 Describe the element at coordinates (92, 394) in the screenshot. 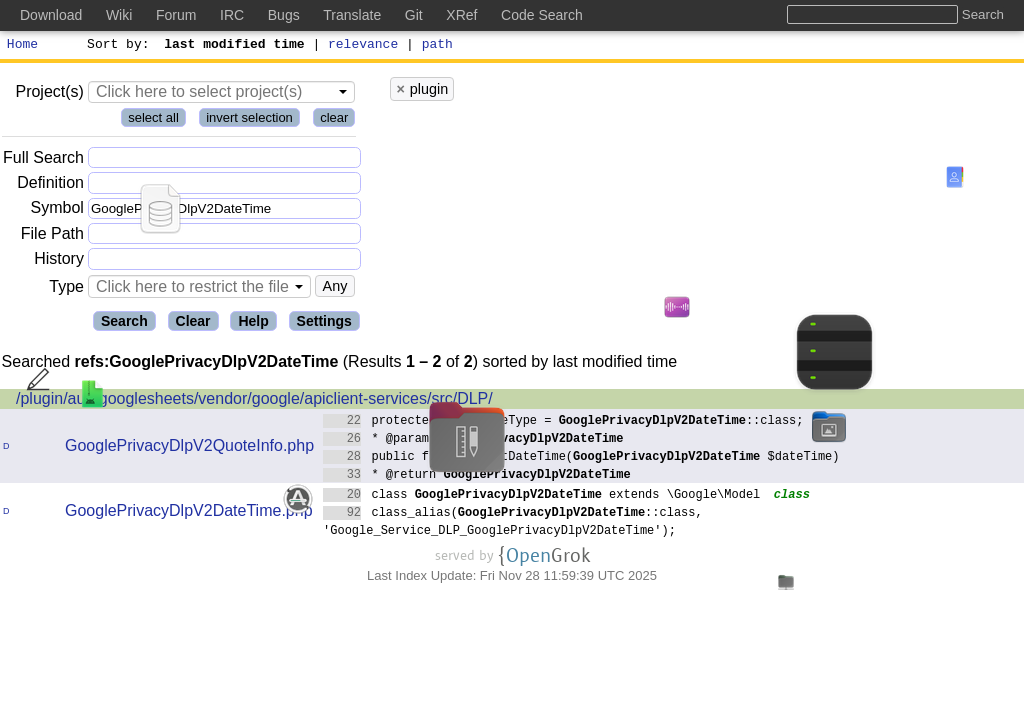

I see `an android application package file` at that location.